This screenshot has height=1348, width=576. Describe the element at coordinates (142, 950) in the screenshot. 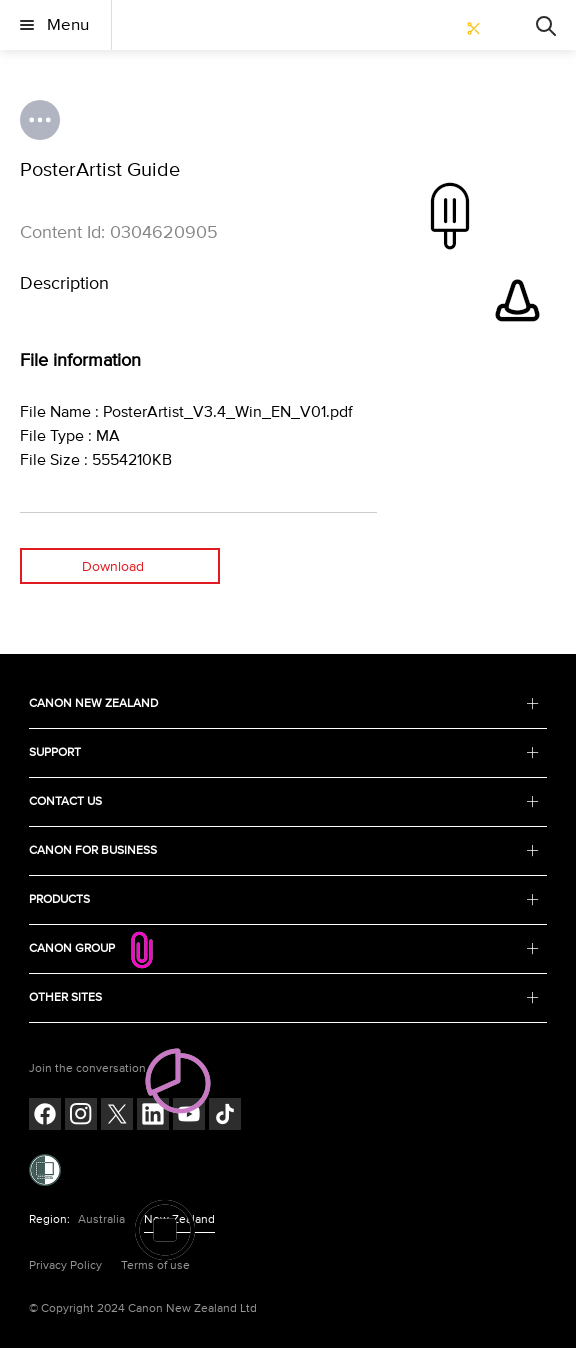

I see `attach a file to your message` at that location.